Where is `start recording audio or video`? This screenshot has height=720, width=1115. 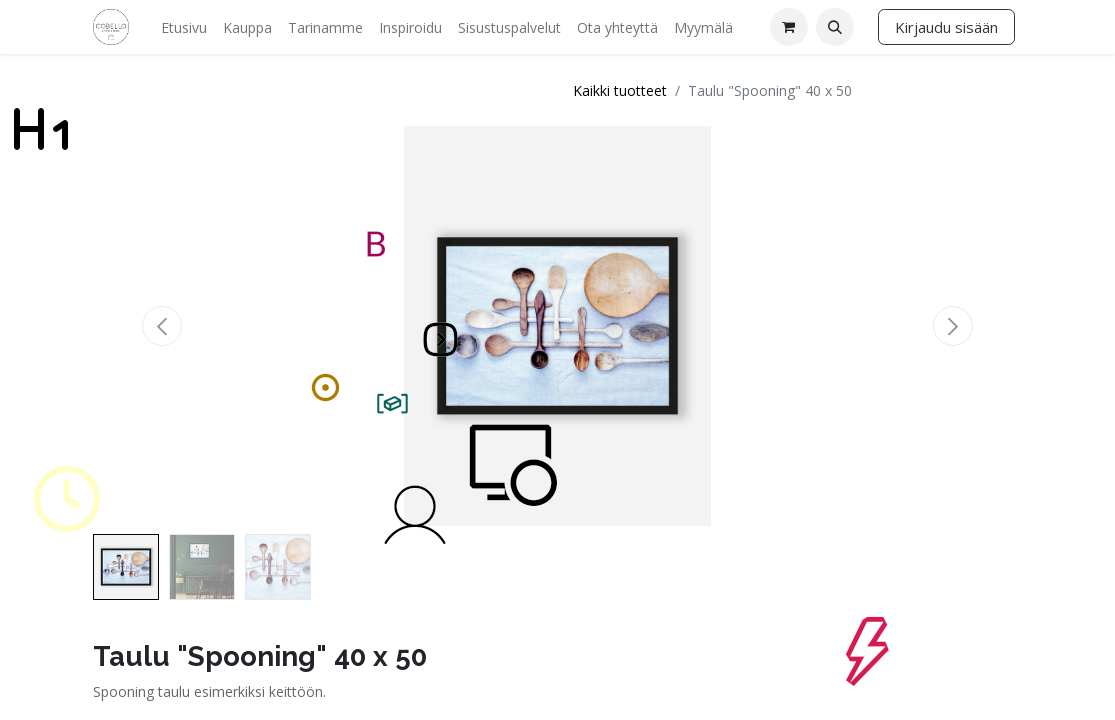
start recording audio or video is located at coordinates (325, 387).